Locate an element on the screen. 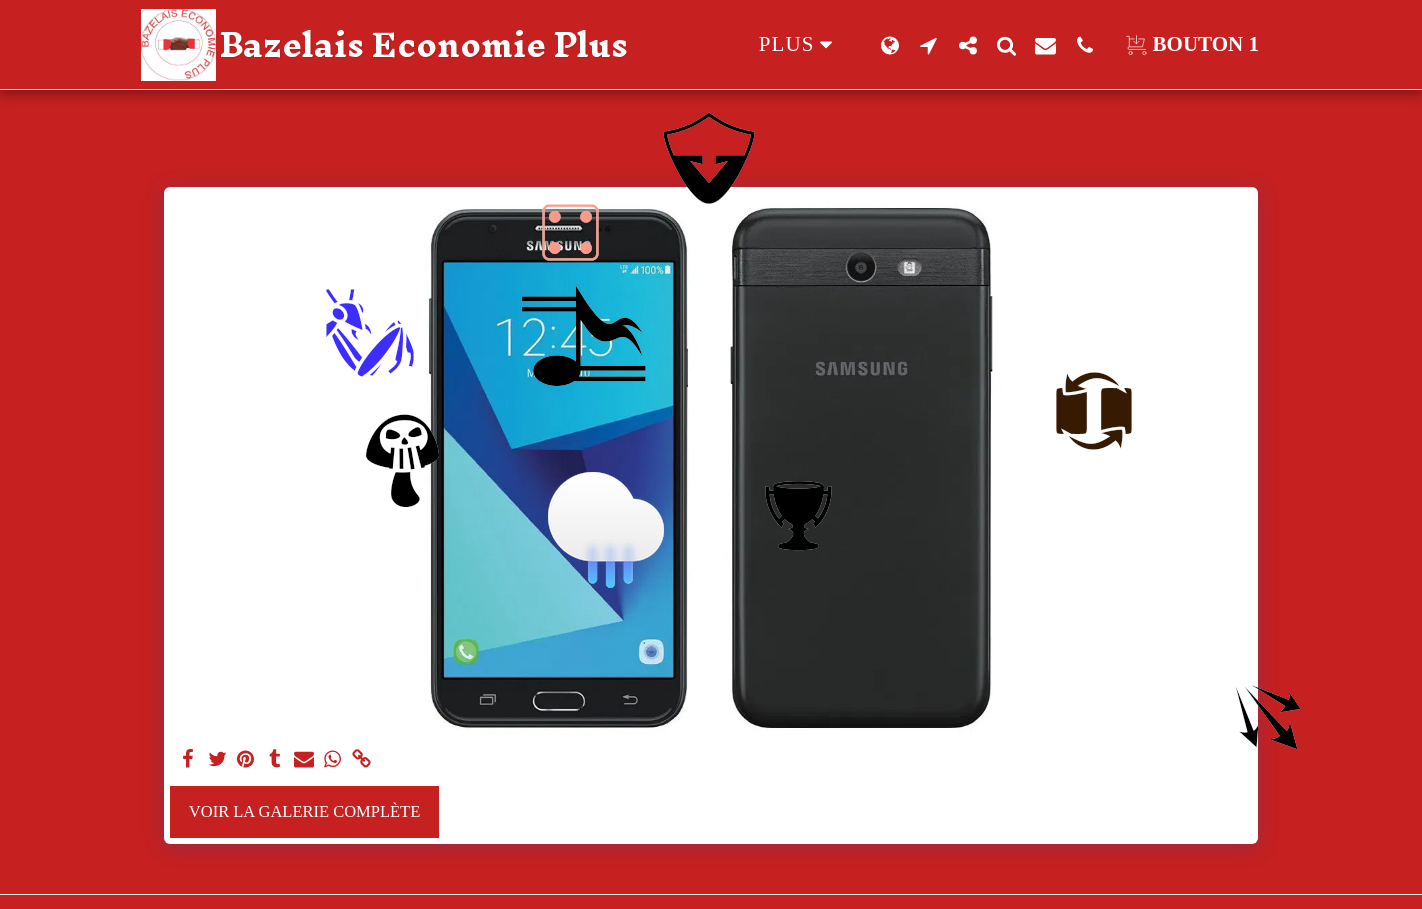 This screenshot has width=1422, height=909. roll the dice or randomize selection is located at coordinates (570, 232).